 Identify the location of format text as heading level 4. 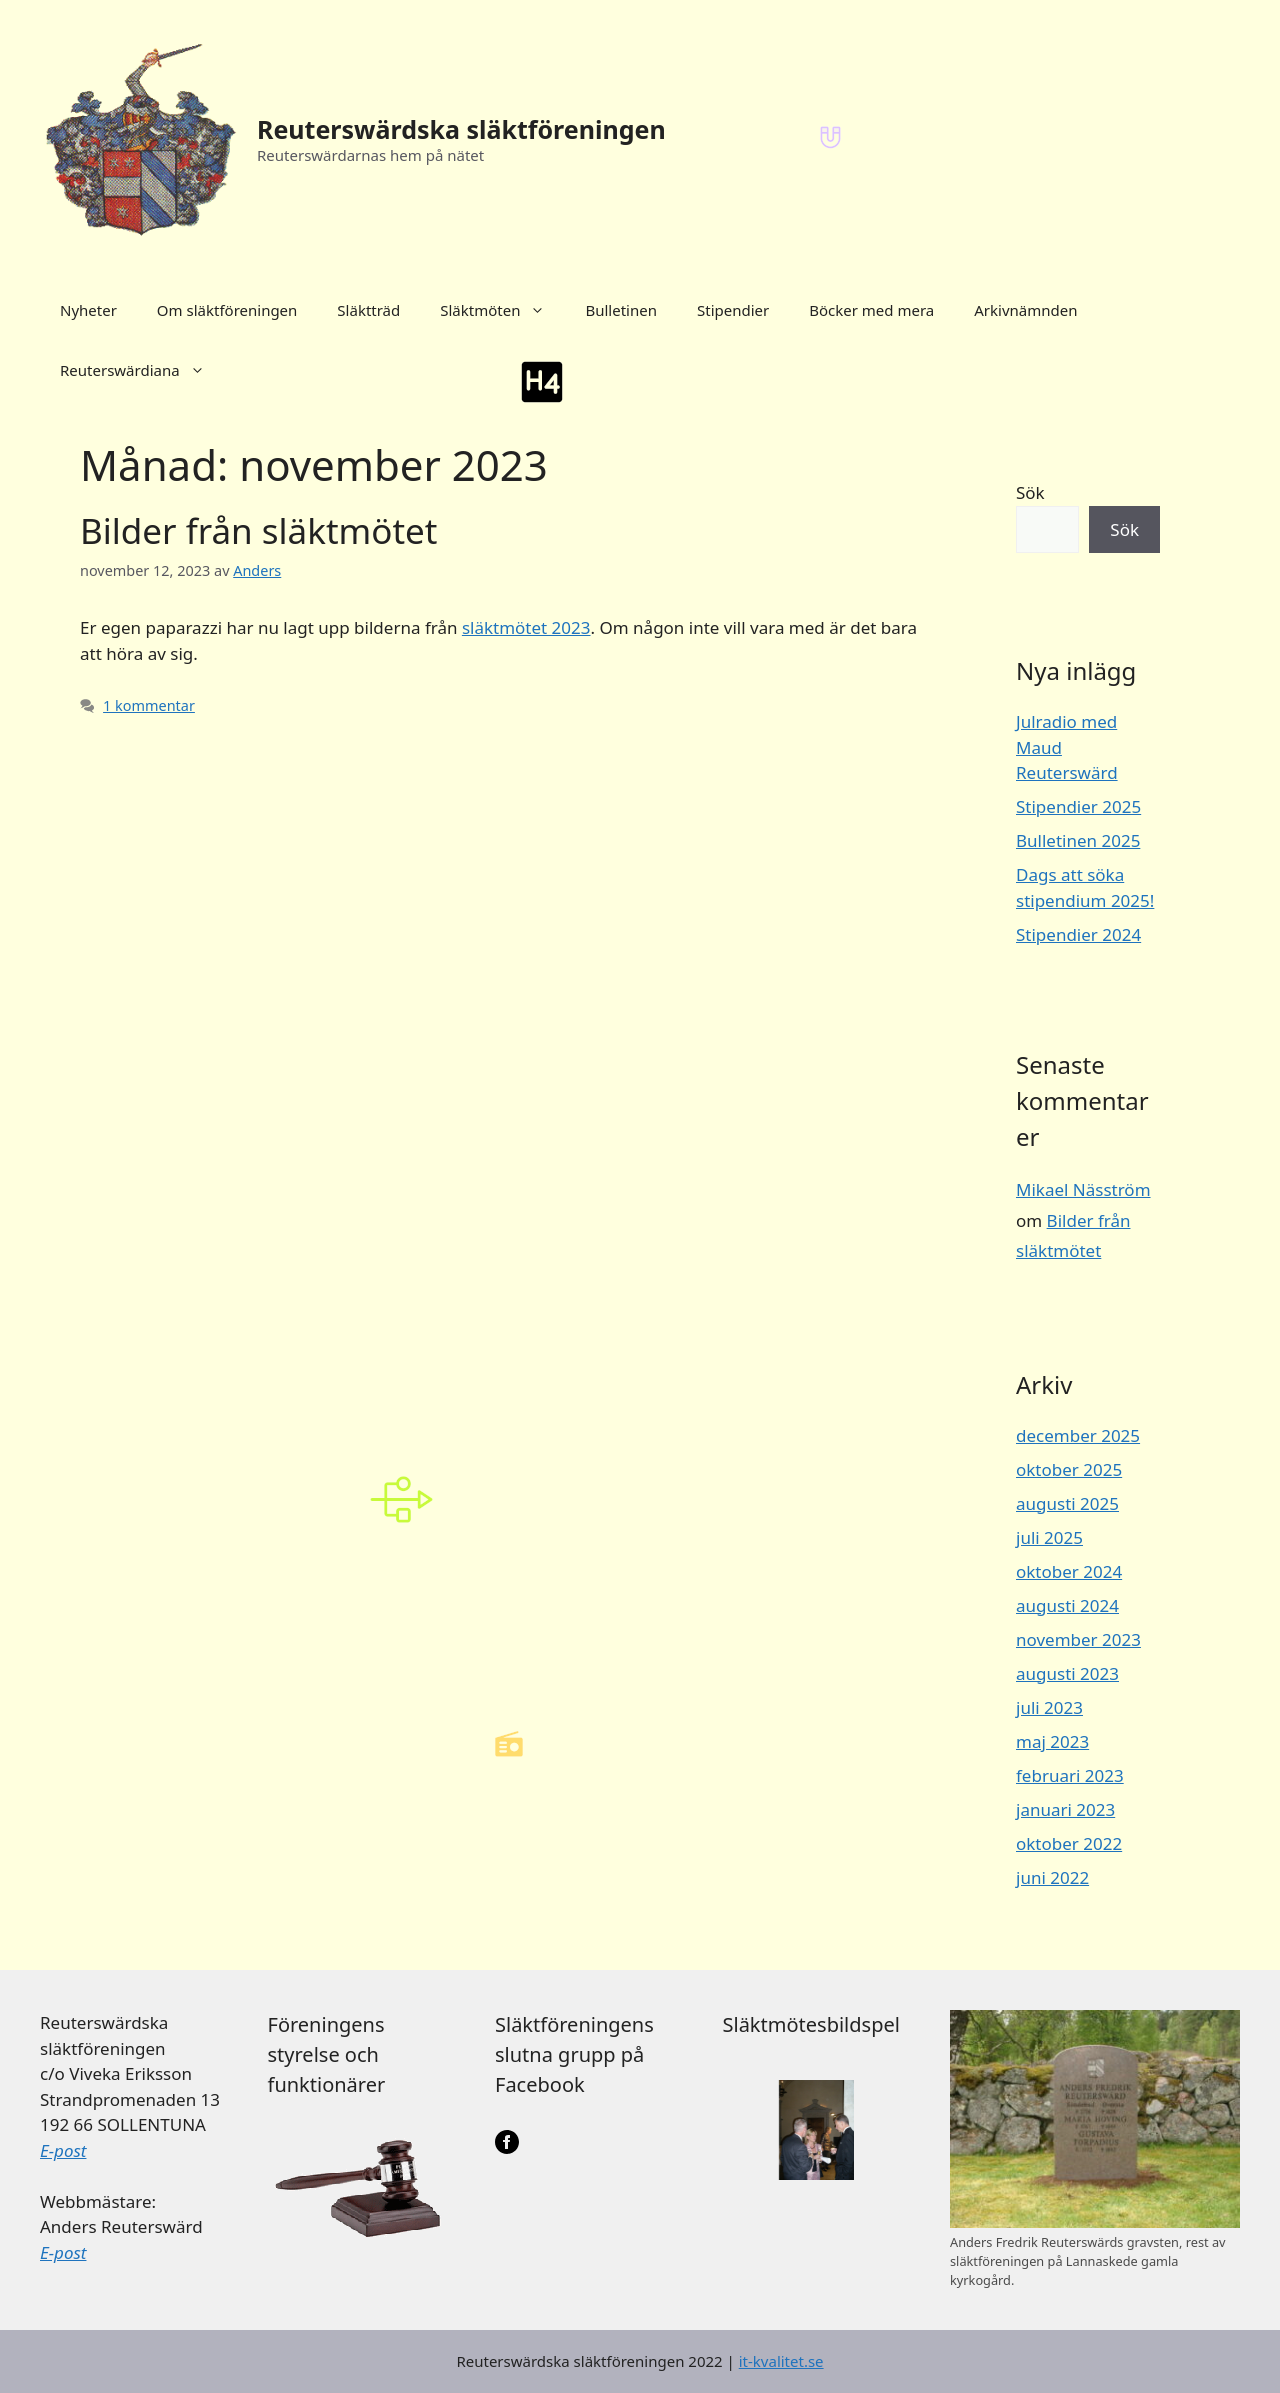
(542, 382).